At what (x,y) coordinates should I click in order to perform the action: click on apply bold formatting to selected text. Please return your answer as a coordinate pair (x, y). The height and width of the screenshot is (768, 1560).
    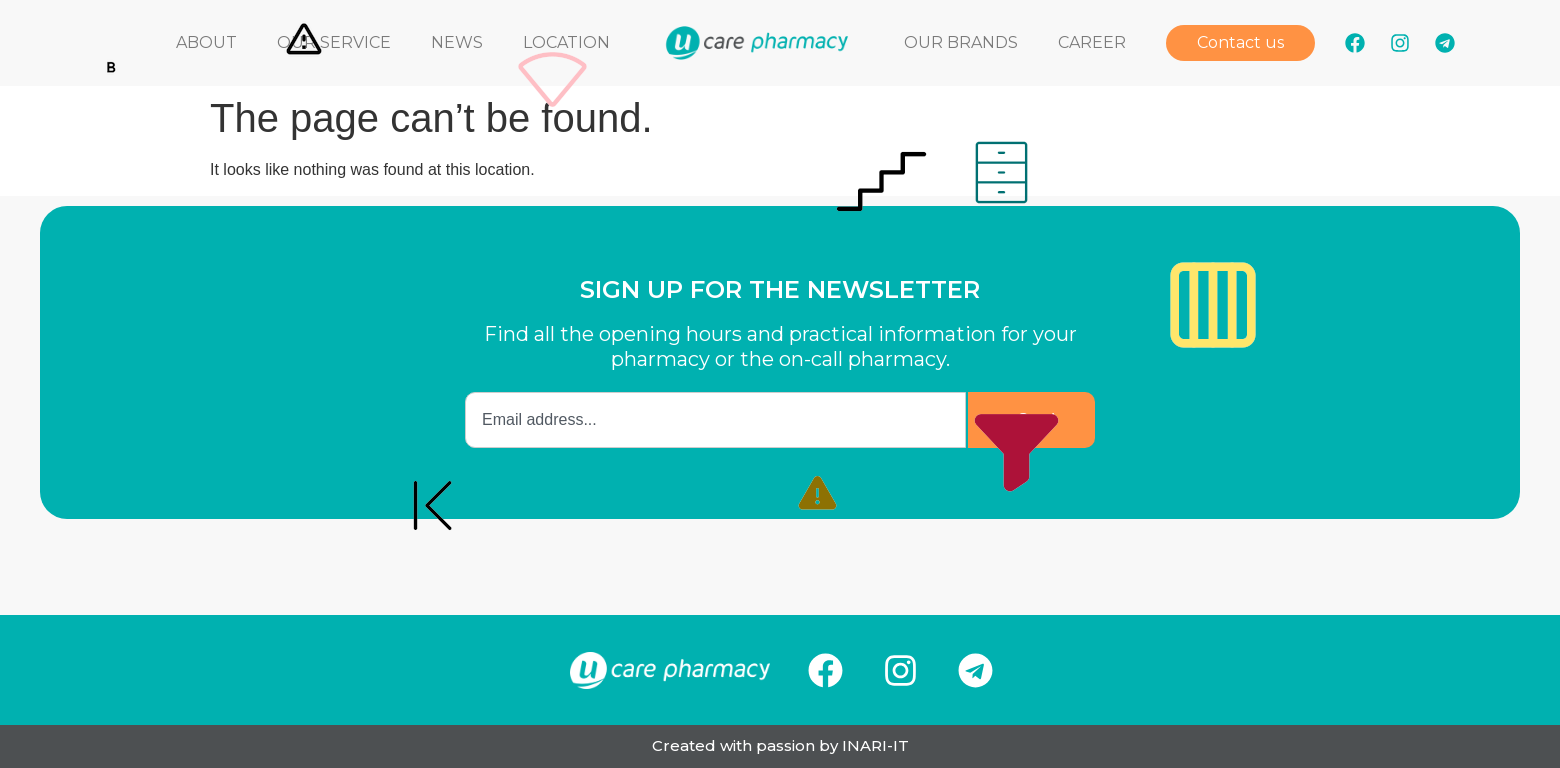
    Looking at the image, I should click on (111, 68).